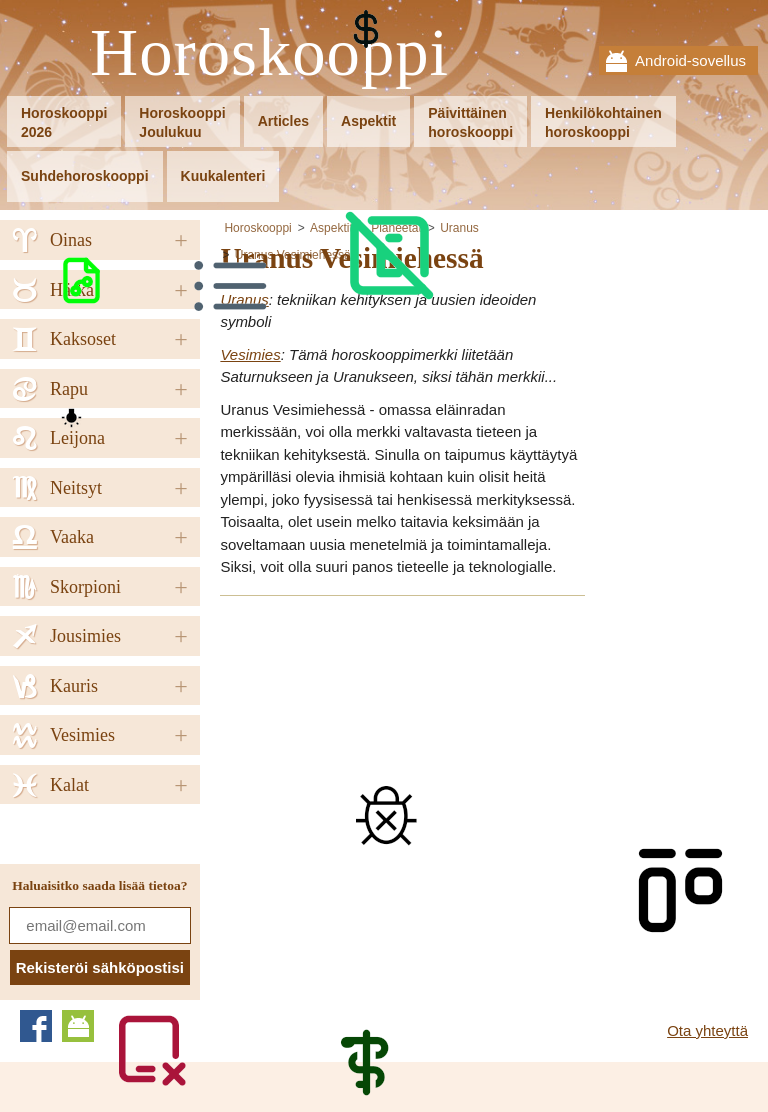  What do you see at coordinates (389, 255) in the screenshot?
I see `explicit content filter is enabled` at bounding box center [389, 255].